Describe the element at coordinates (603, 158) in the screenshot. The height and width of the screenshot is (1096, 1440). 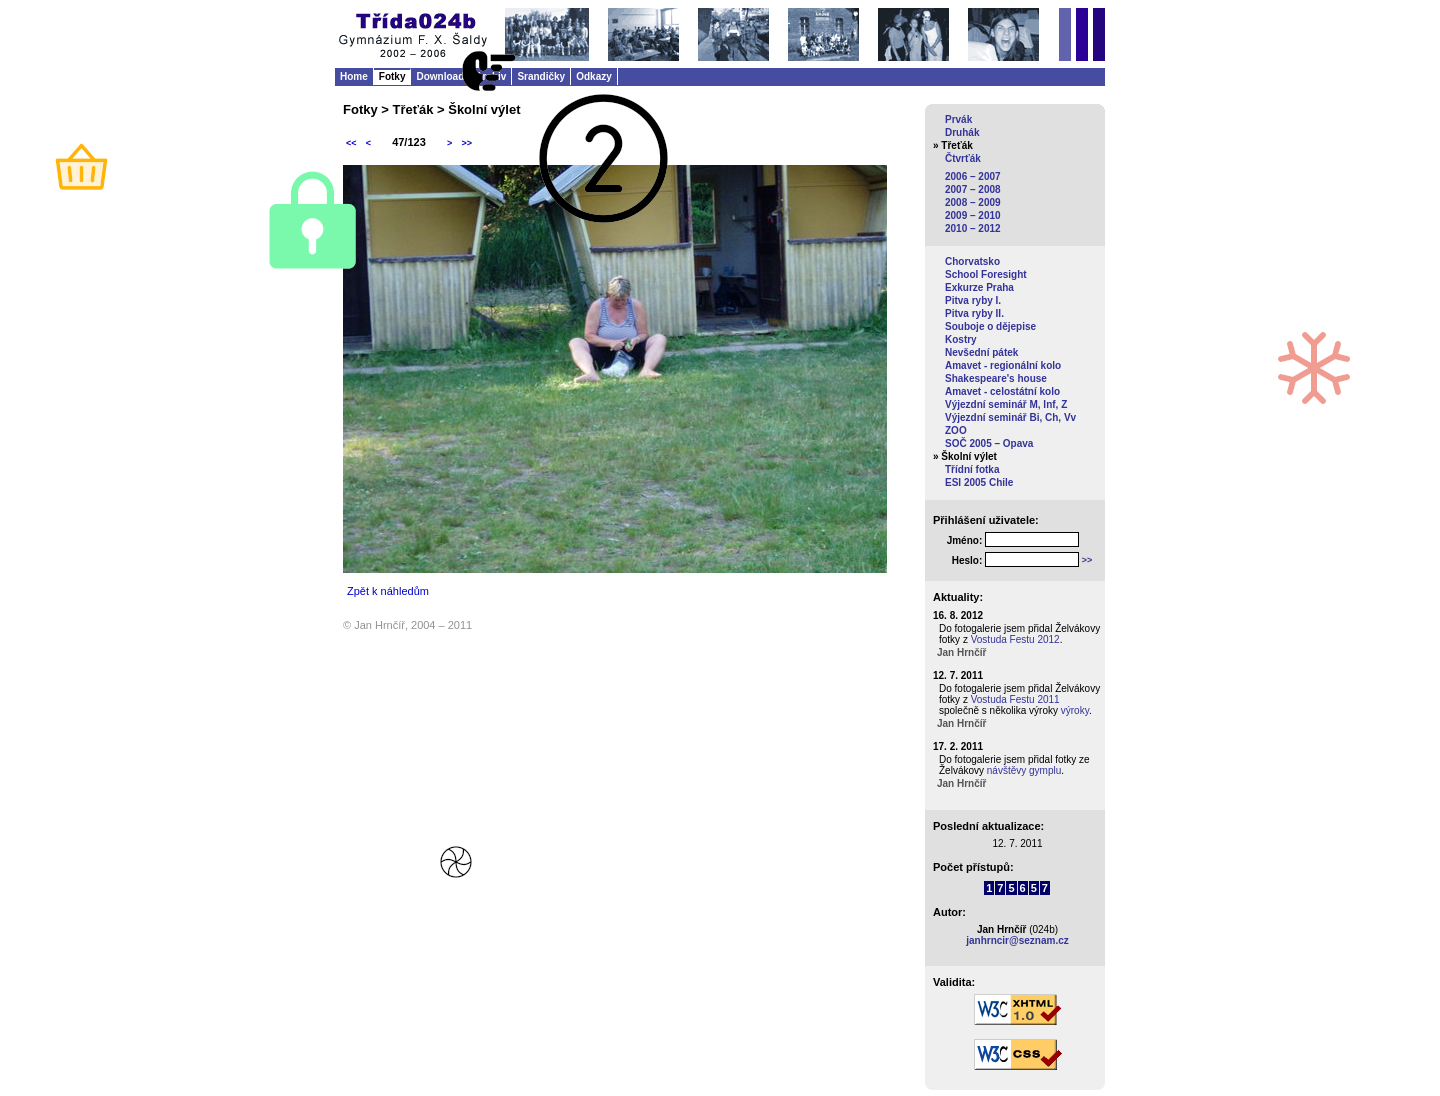
I see `indicates step two in a multi-step process` at that location.